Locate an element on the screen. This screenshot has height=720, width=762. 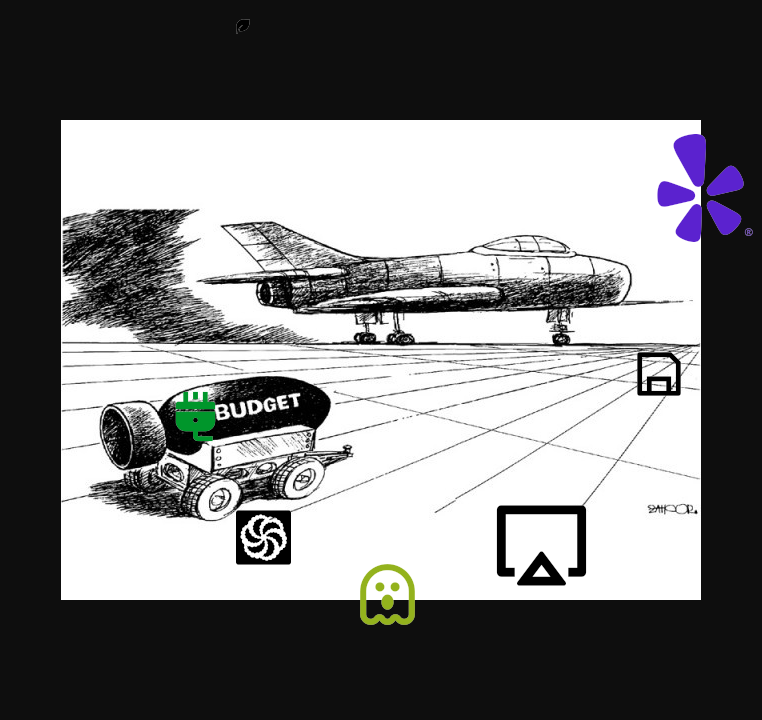
indicates eco-friendly or sustainable option is located at coordinates (243, 26).